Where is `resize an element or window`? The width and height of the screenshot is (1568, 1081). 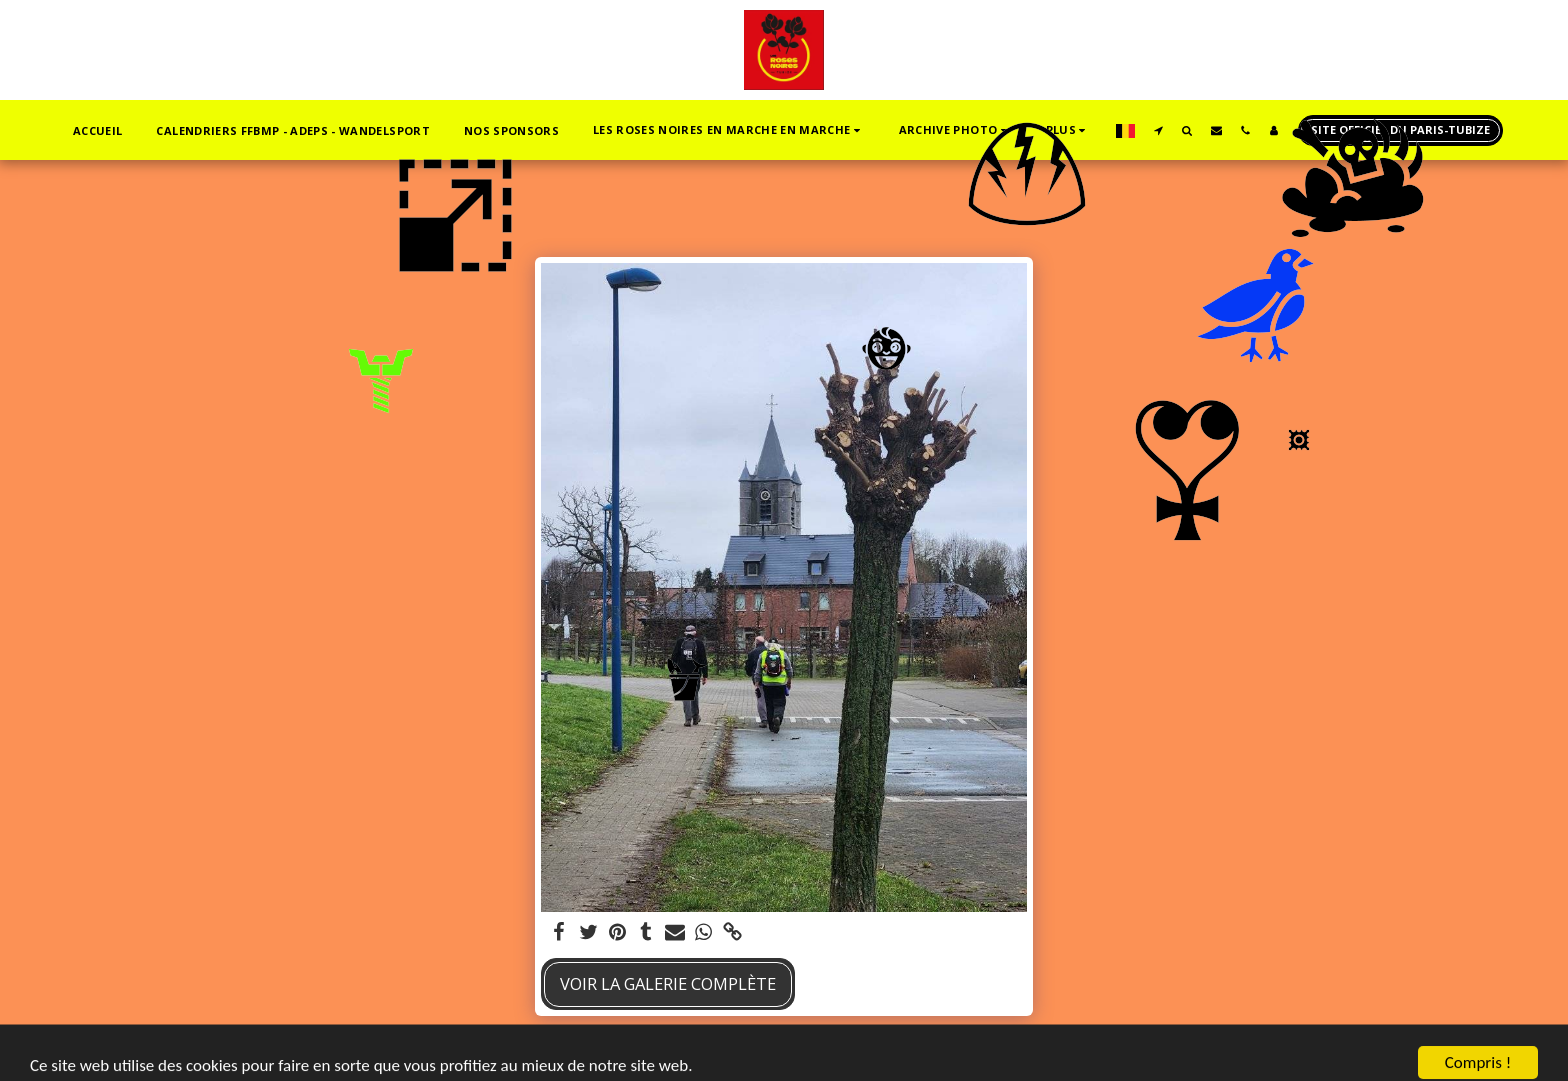 resize an element or window is located at coordinates (455, 215).